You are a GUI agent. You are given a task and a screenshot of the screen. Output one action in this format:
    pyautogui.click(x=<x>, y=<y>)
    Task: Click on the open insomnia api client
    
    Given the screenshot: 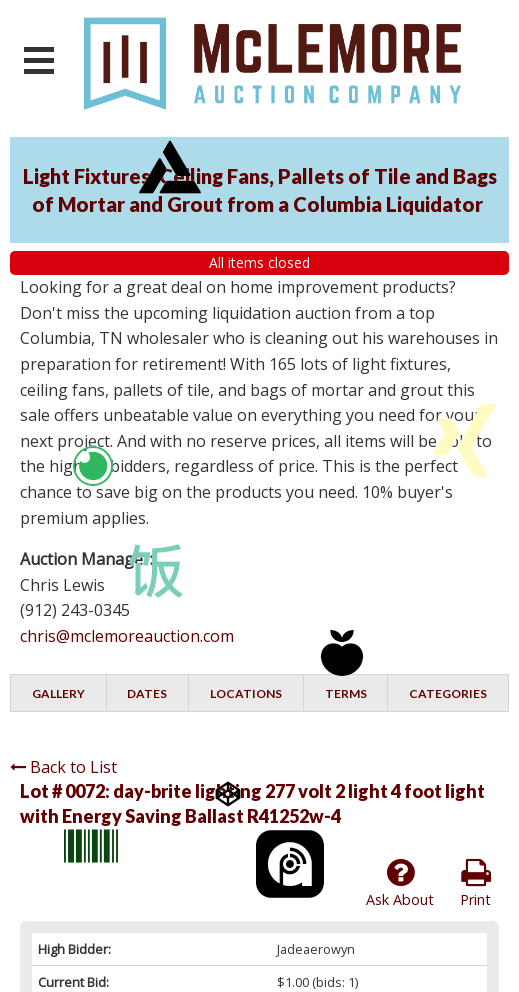 What is the action you would take?
    pyautogui.click(x=93, y=466)
    